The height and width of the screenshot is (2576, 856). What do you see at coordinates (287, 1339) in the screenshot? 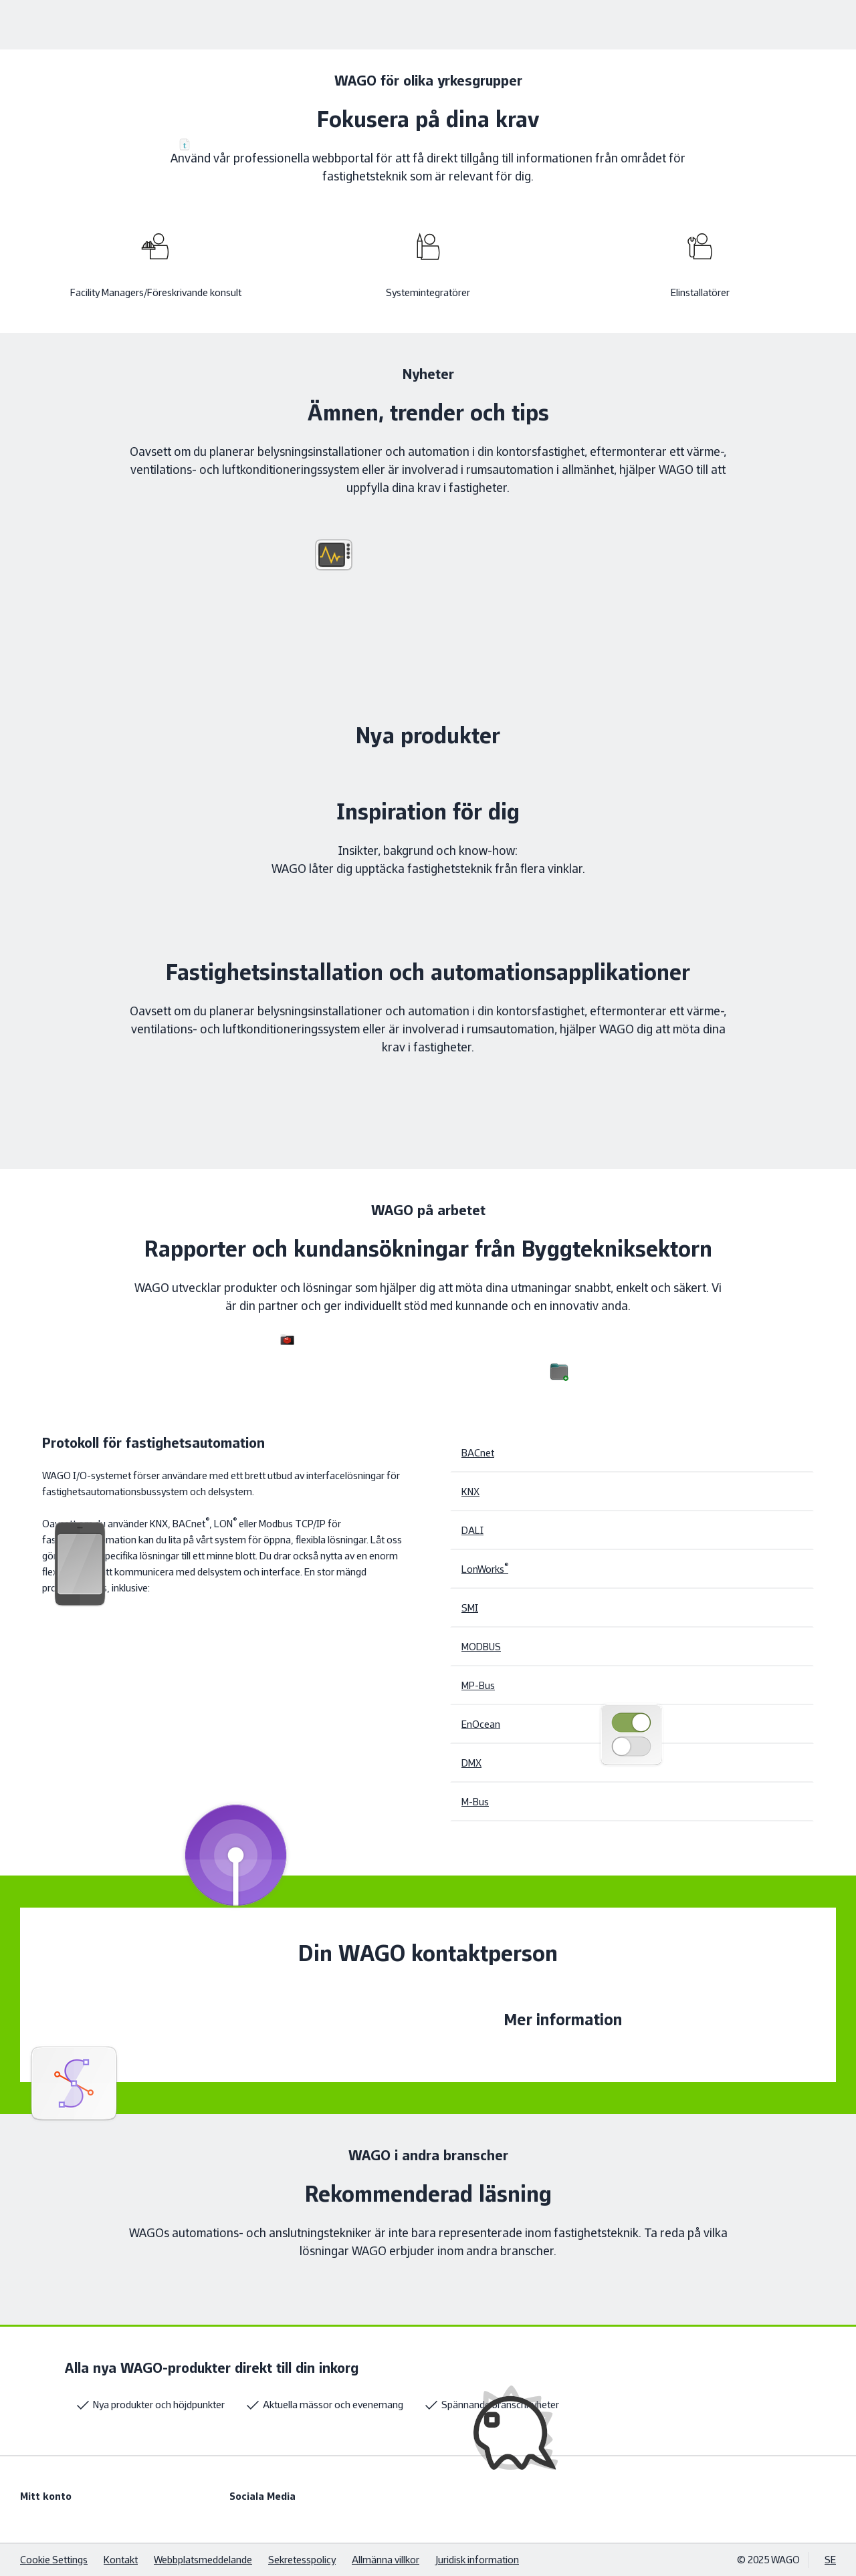
I see `open redis database project folder` at bounding box center [287, 1339].